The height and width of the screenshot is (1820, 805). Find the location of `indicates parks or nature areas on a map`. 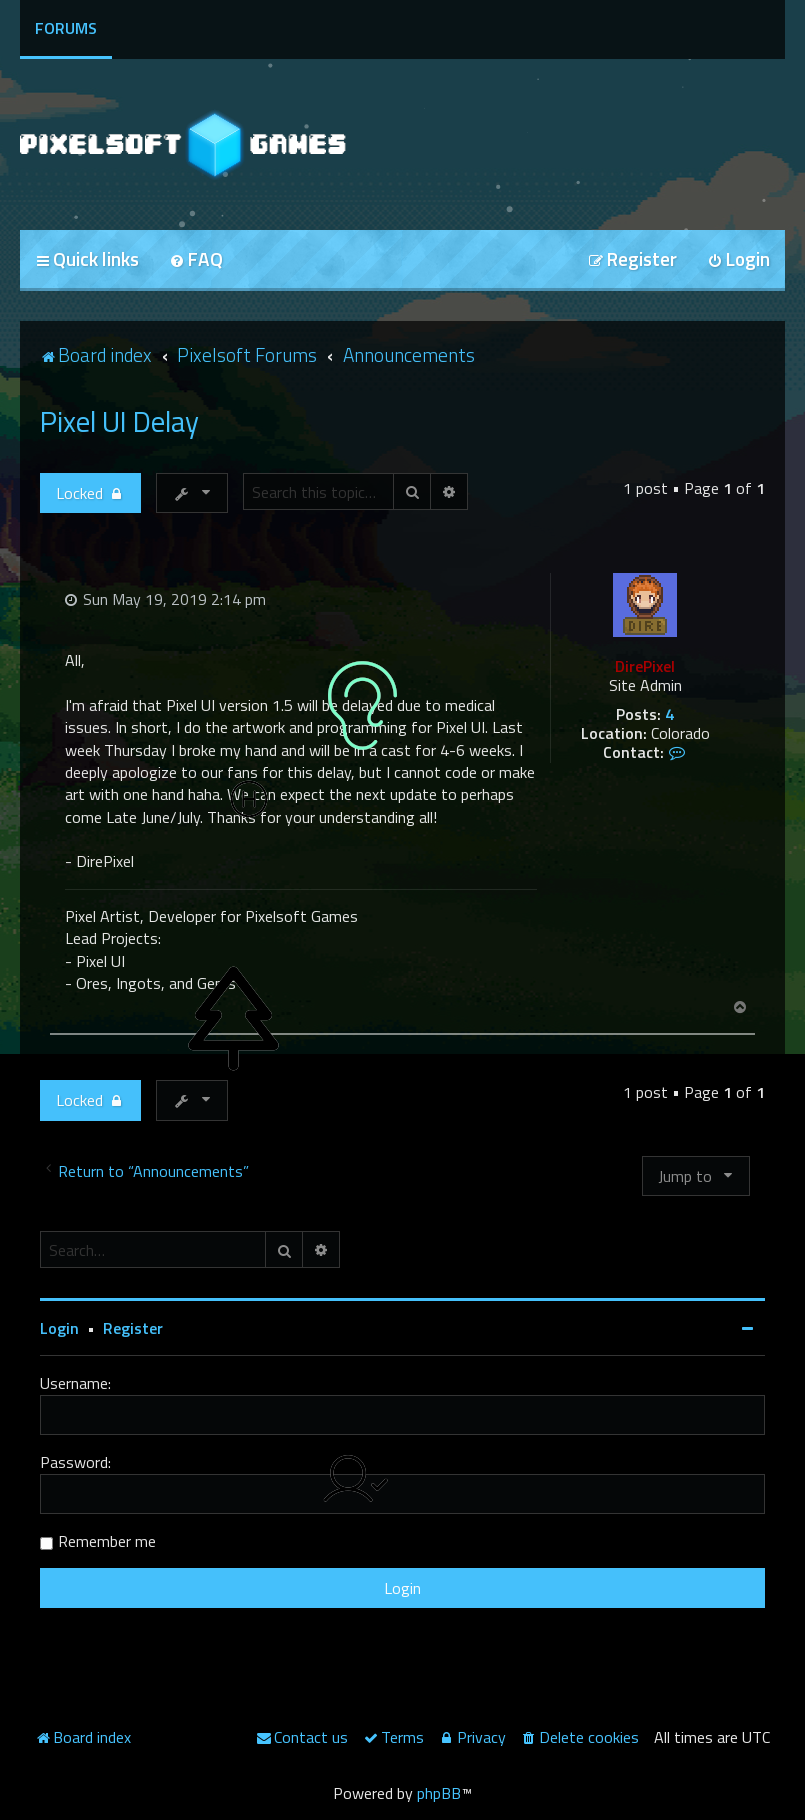

indicates parks or nature areas on a map is located at coordinates (233, 1018).